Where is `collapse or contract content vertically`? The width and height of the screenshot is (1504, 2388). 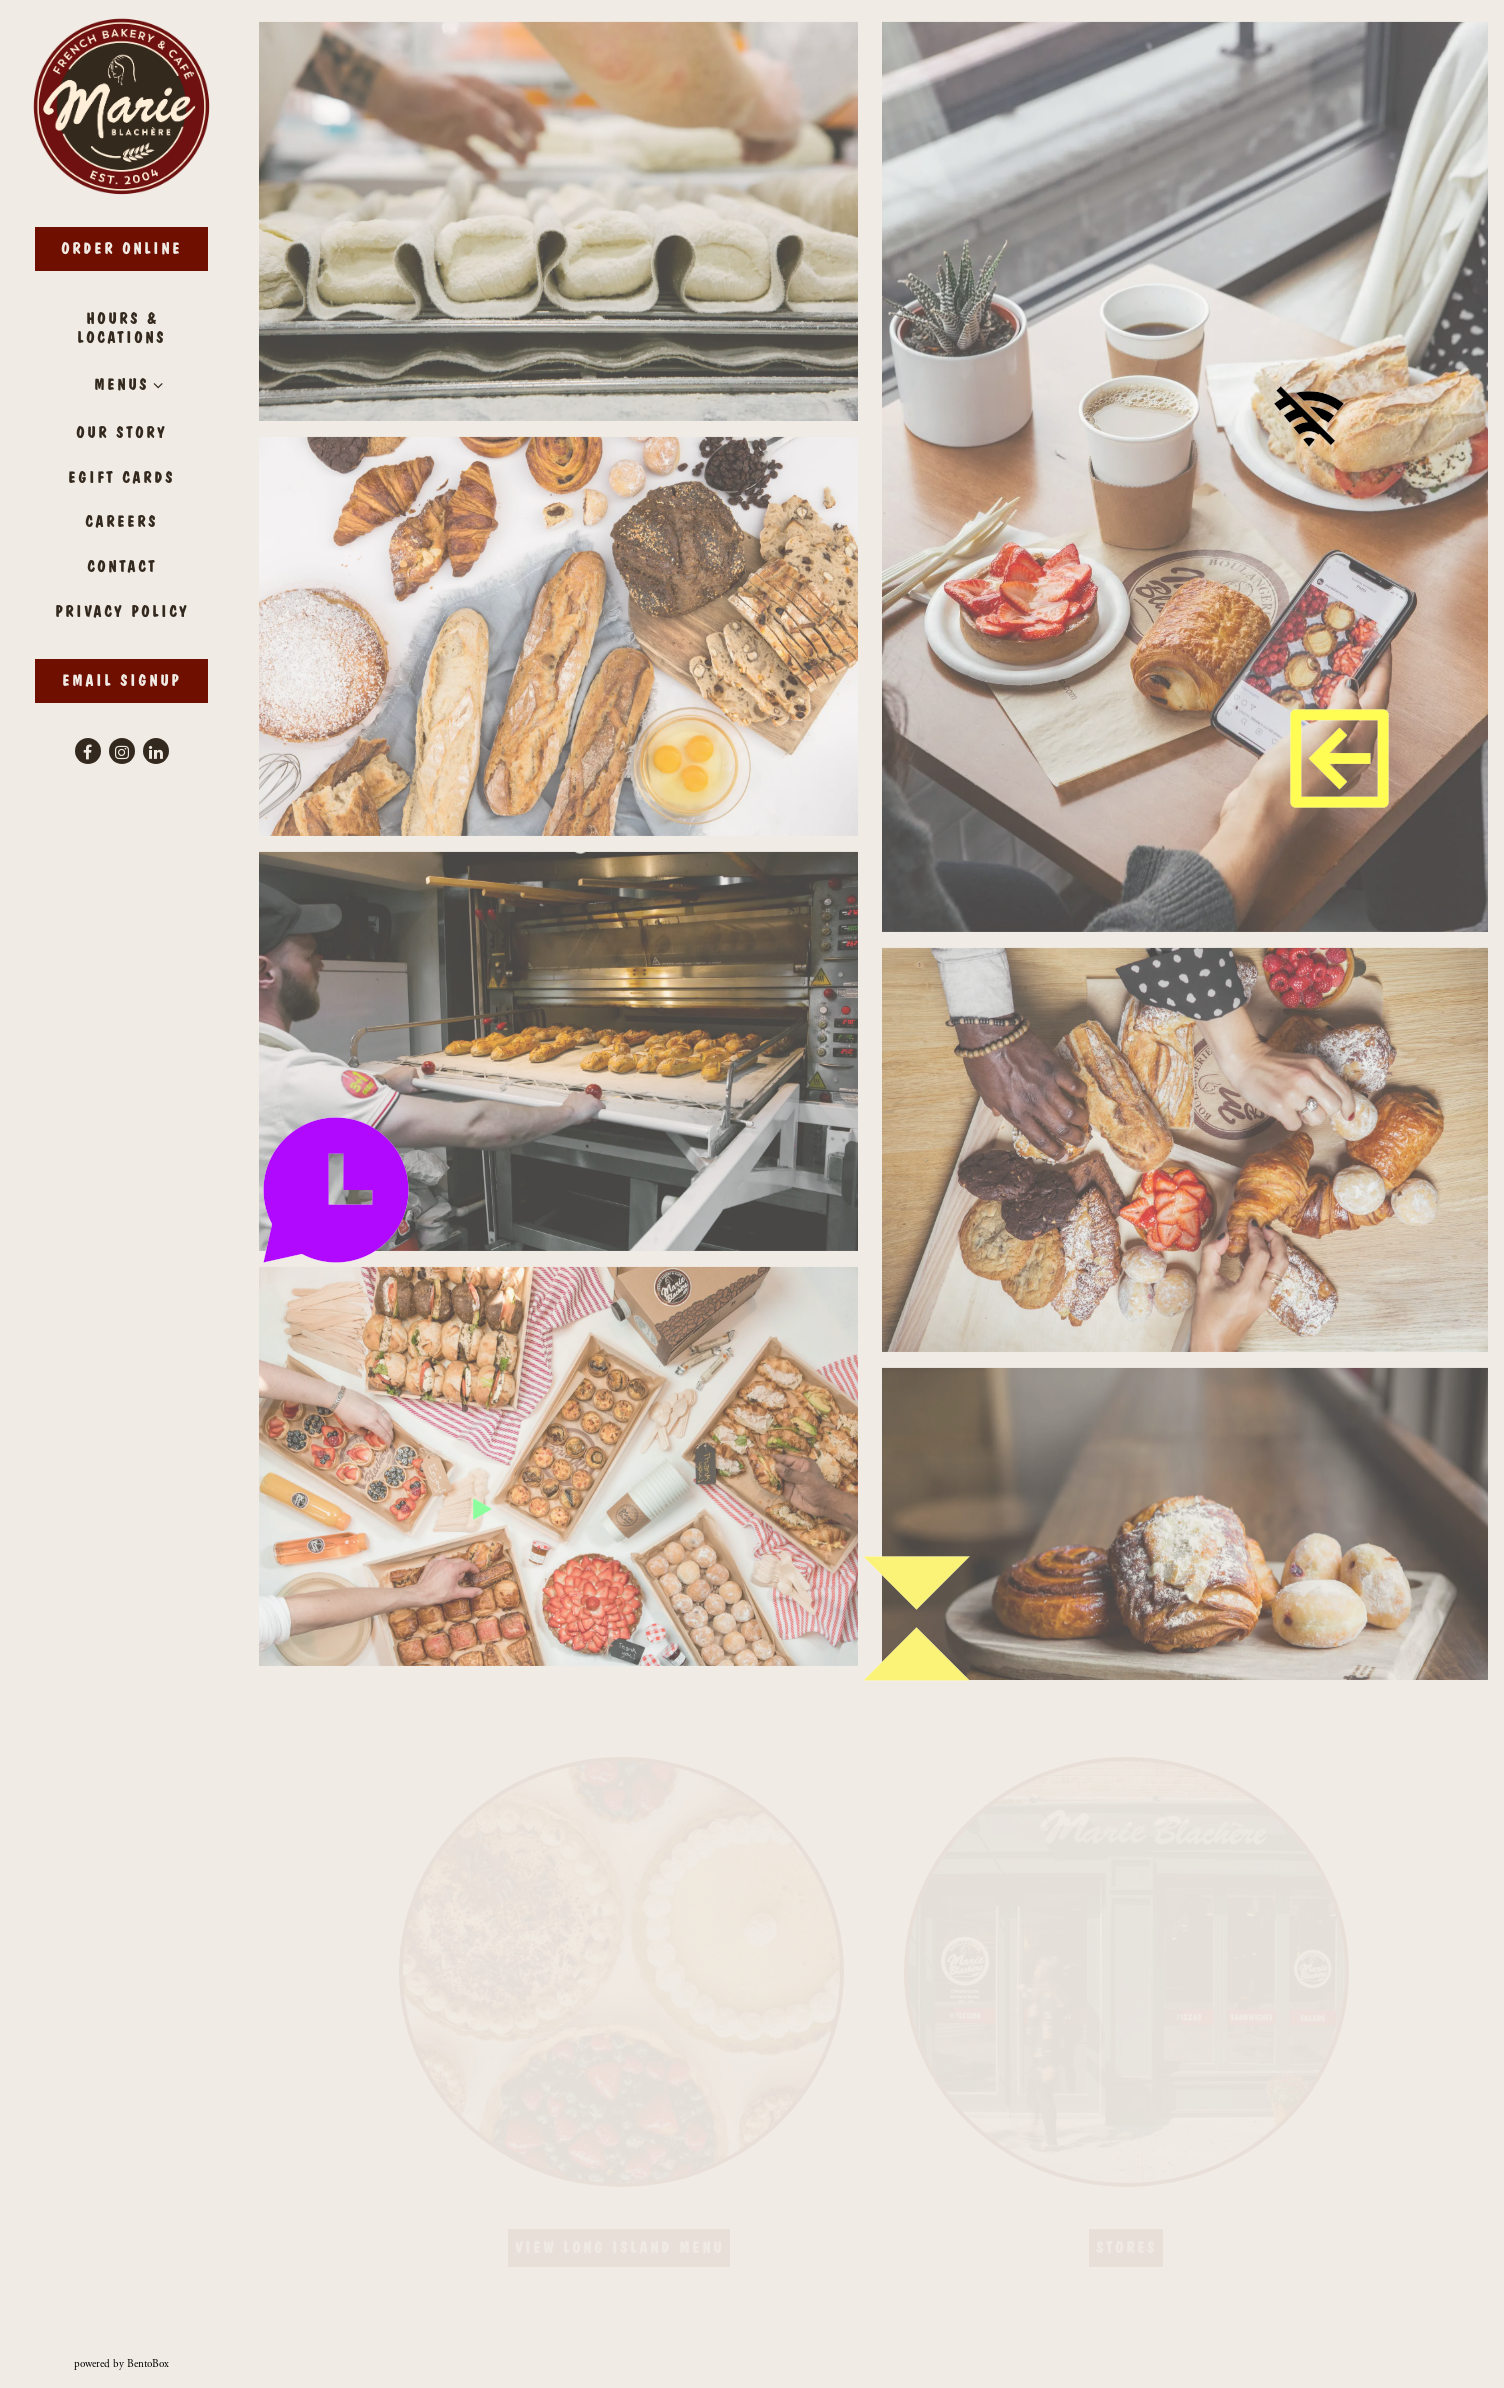
collapse or contract content vertically is located at coordinates (916, 1618).